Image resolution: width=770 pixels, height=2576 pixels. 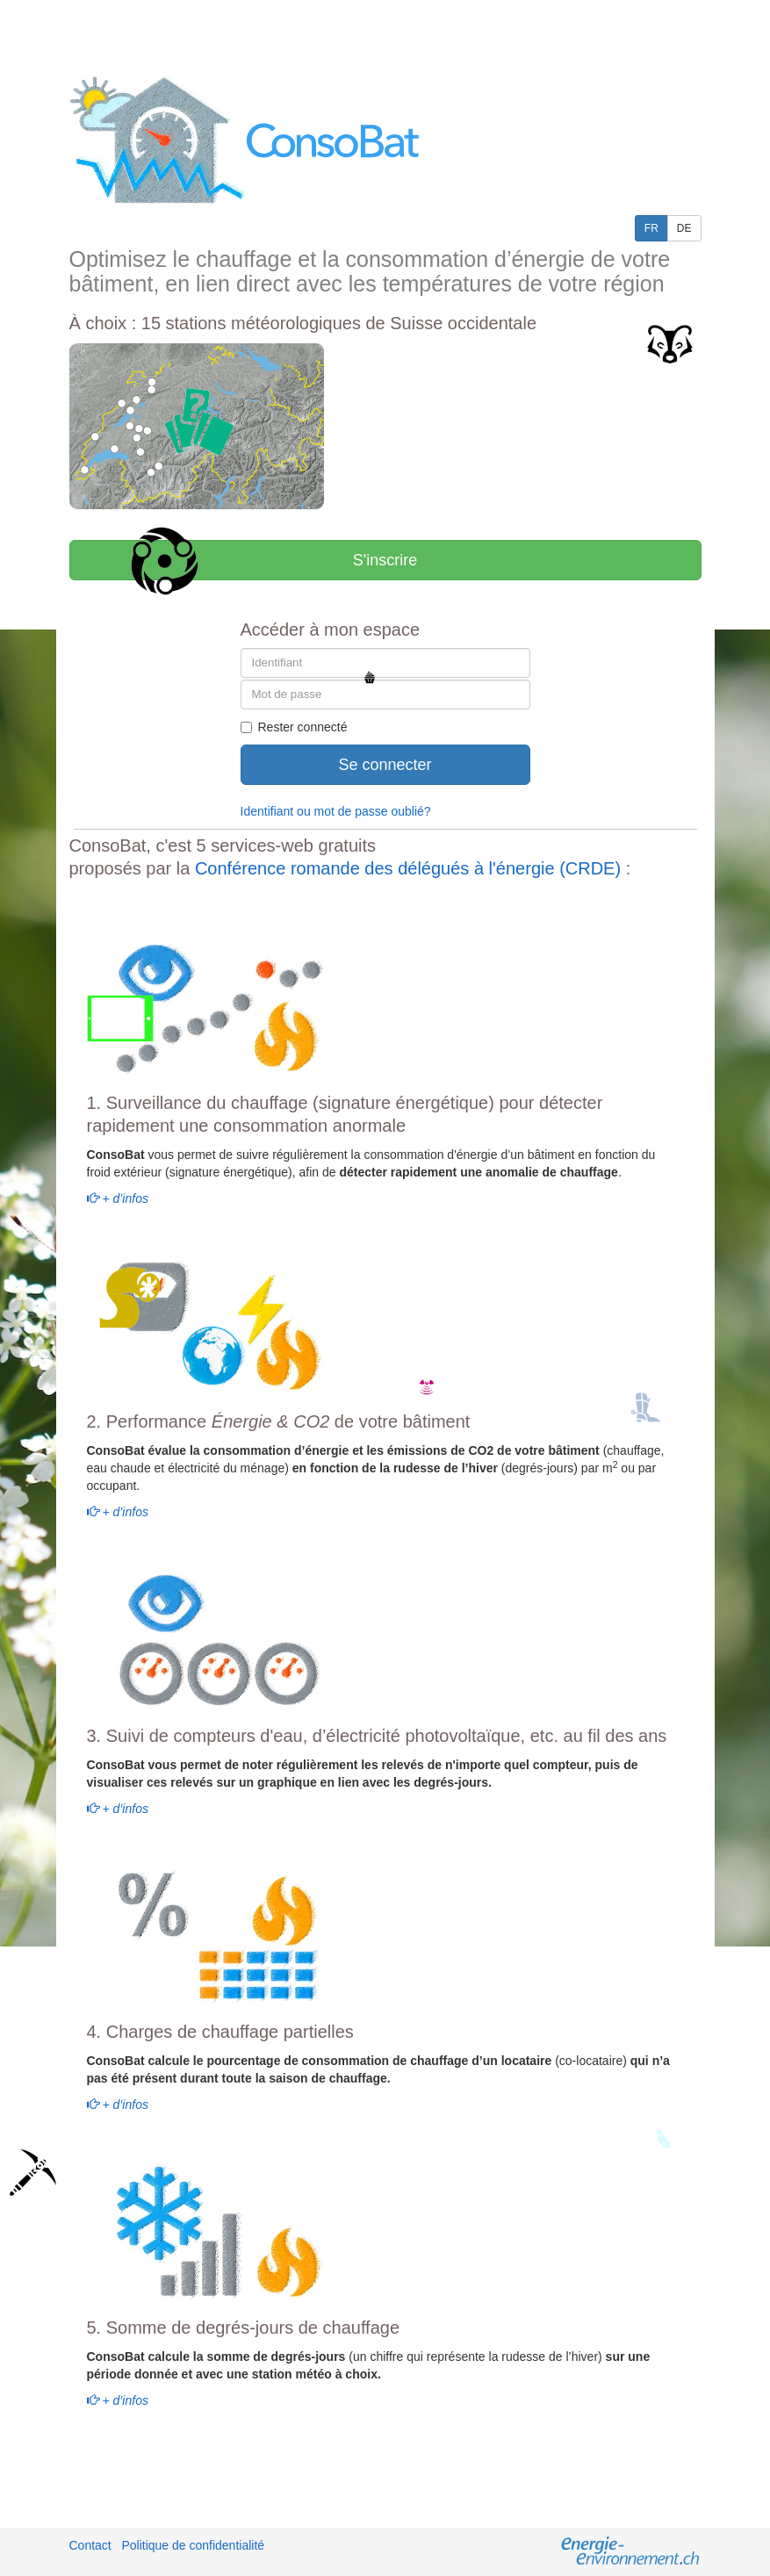 I want to click on select western or cowboy-themed content, so click(x=645, y=1407).